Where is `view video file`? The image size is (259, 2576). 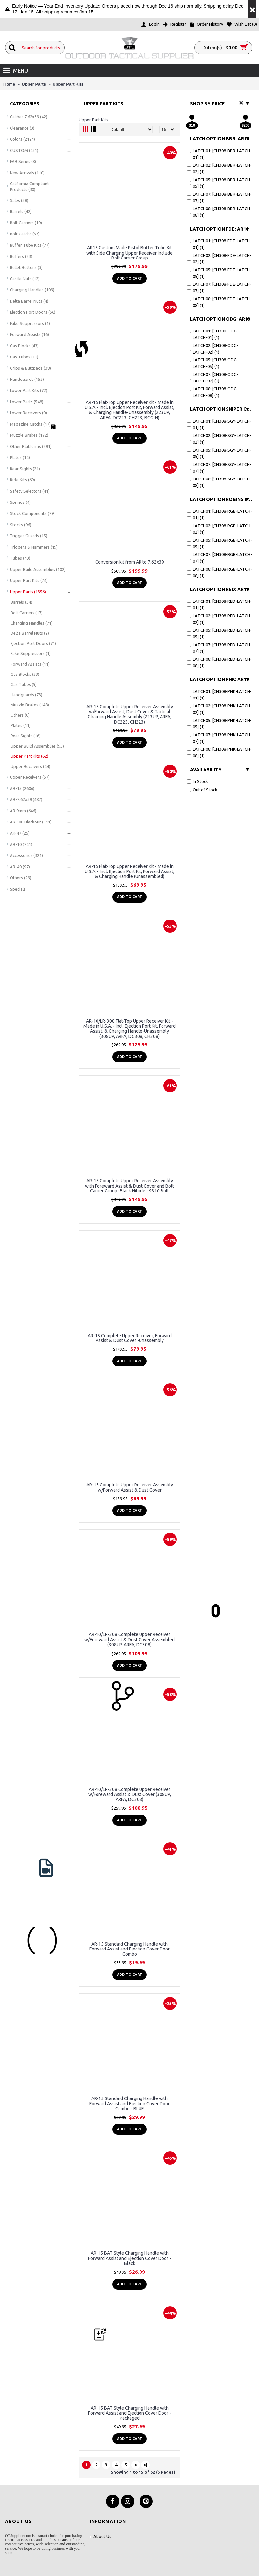 view video file is located at coordinates (46, 1868).